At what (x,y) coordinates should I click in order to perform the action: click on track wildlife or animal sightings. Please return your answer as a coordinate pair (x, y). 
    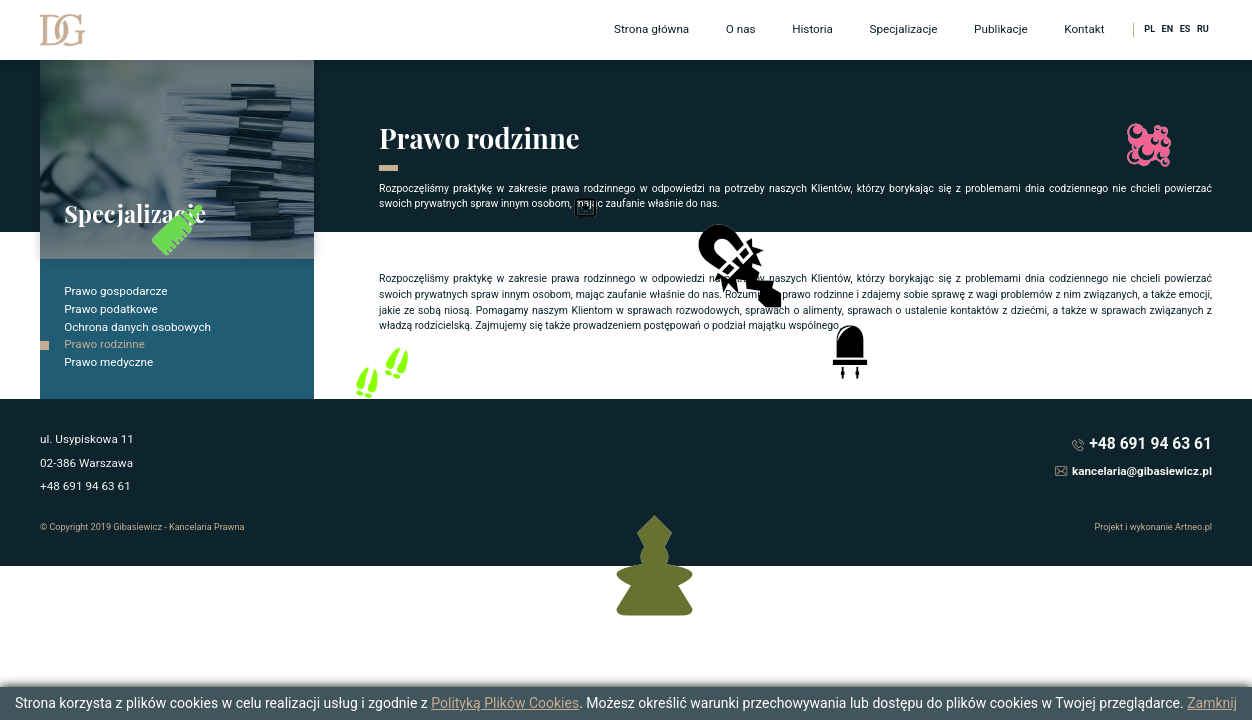
    Looking at the image, I should click on (382, 373).